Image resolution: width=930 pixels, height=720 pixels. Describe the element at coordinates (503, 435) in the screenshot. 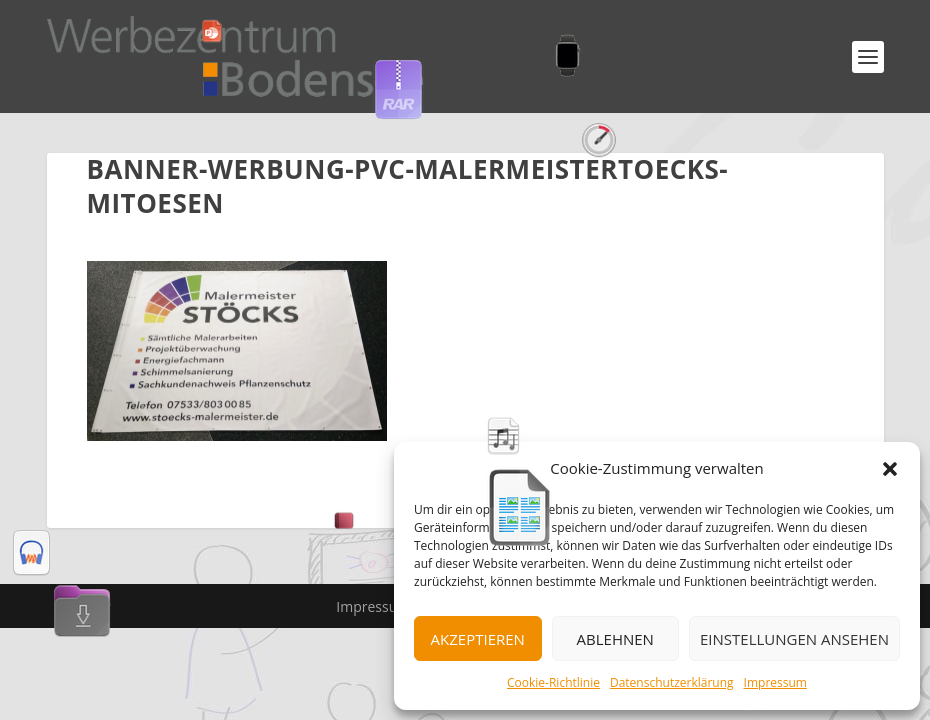

I see `an iMelody audio file` at that location.